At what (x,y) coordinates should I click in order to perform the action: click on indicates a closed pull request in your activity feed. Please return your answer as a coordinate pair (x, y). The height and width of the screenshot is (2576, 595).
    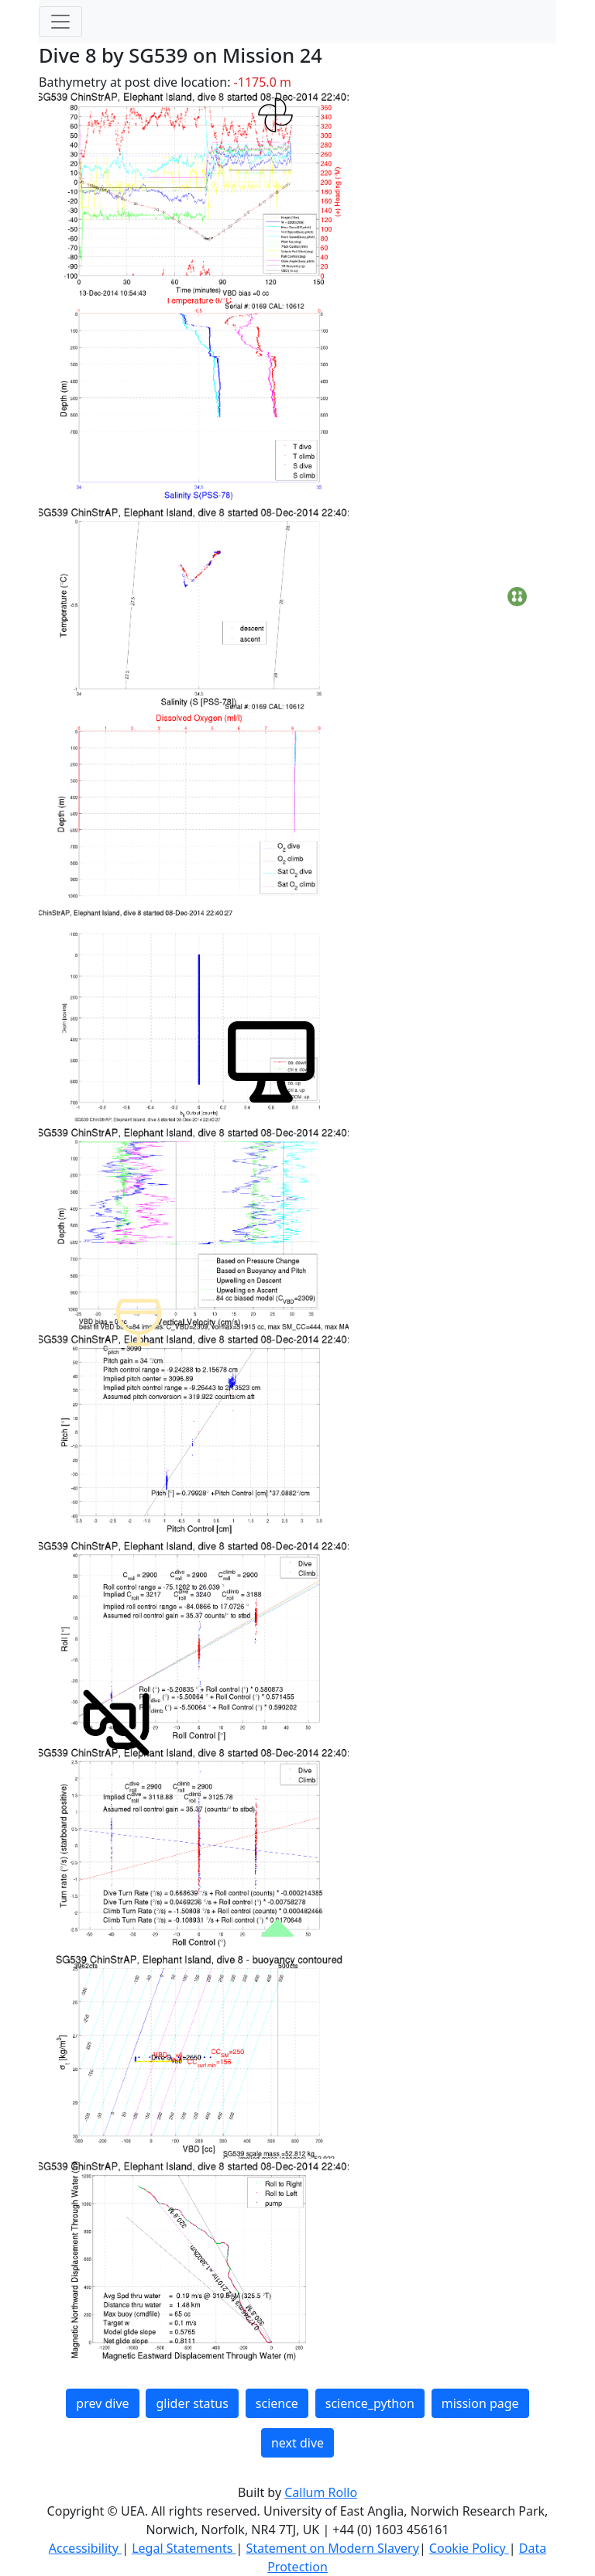
    Looking at the image, I should click on (517, 596).